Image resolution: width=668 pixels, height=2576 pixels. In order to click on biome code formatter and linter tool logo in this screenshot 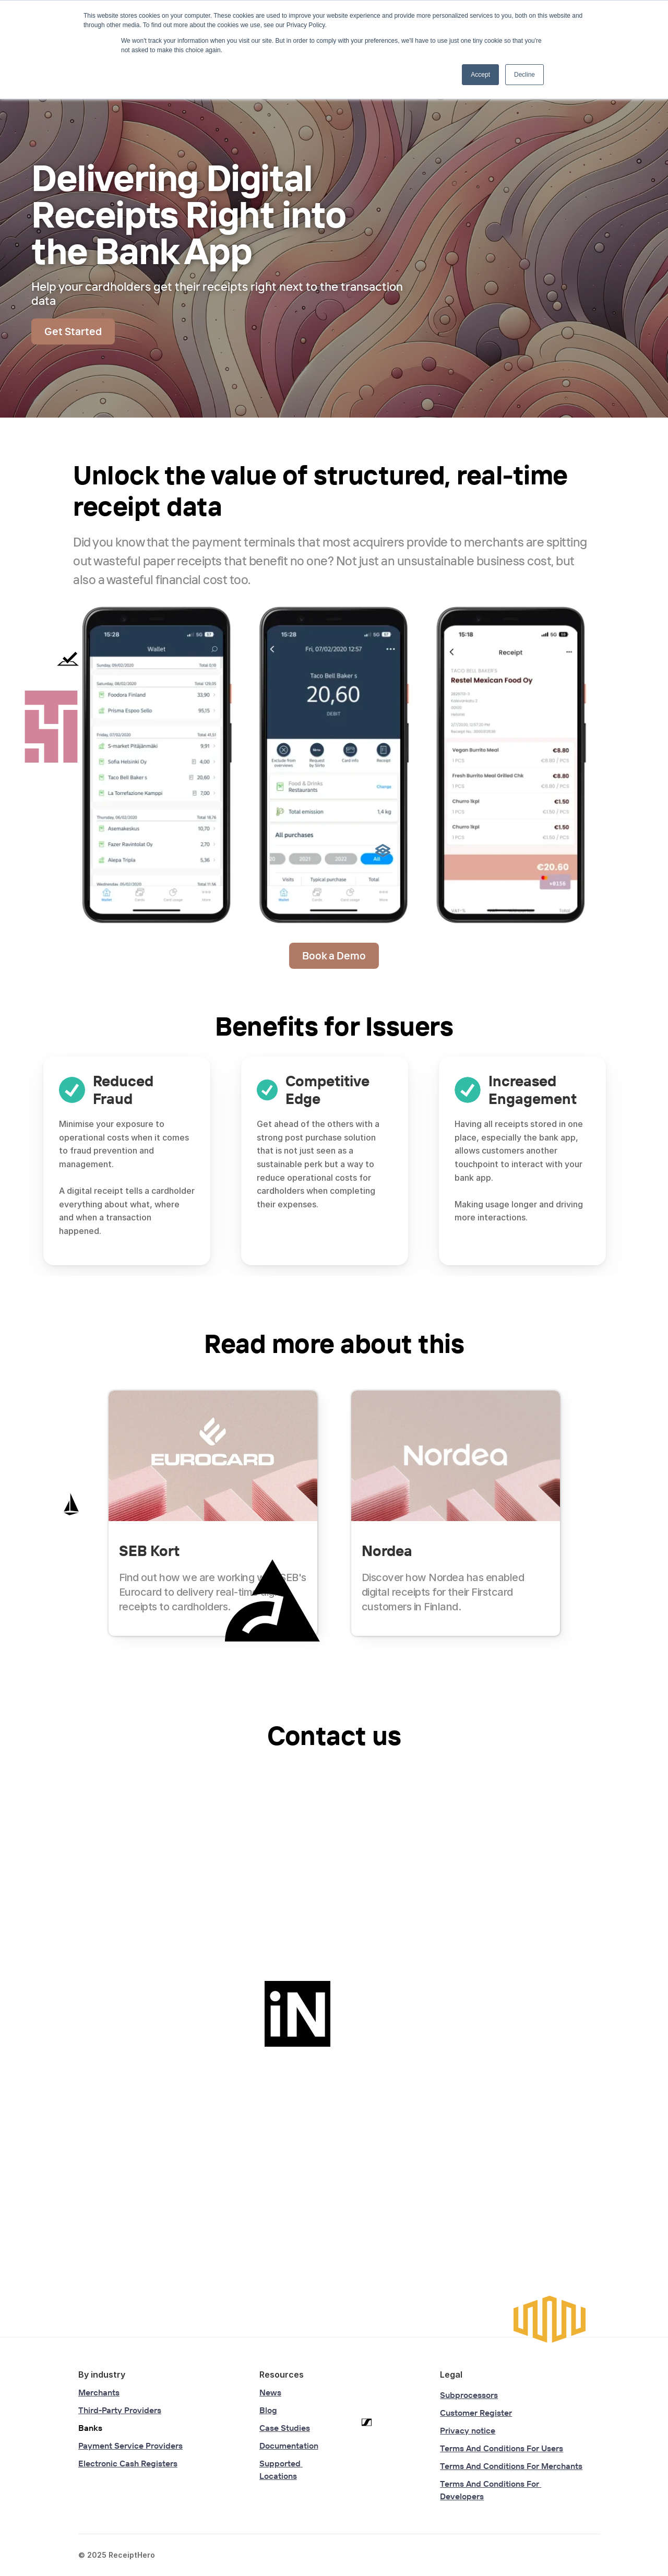, I will do `click(272, 1600)`.